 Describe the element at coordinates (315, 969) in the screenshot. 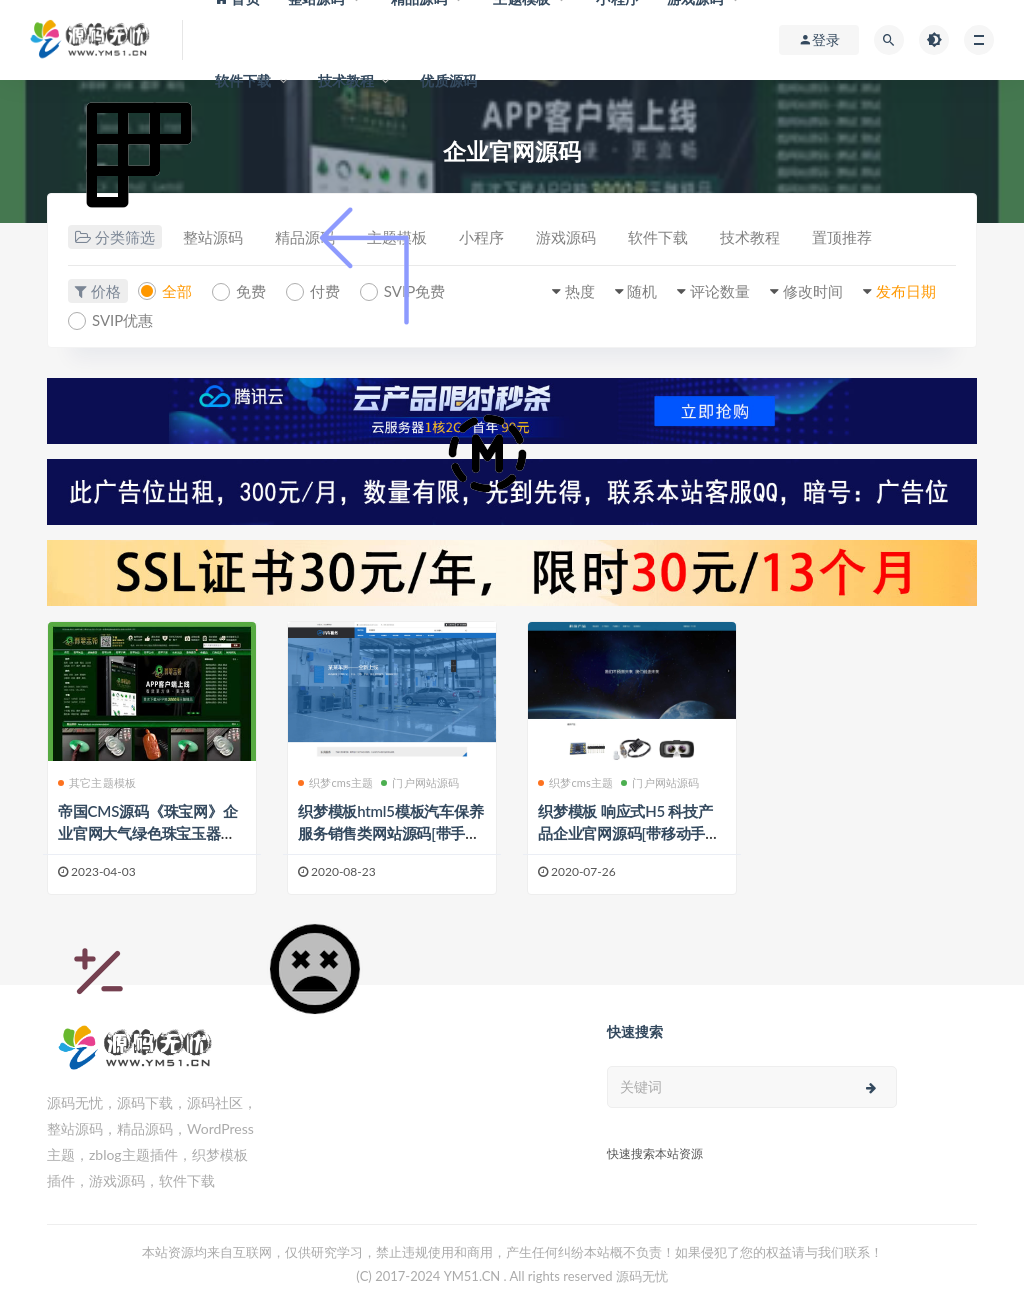

I see `rate experience as very dissatisfied` at that location.